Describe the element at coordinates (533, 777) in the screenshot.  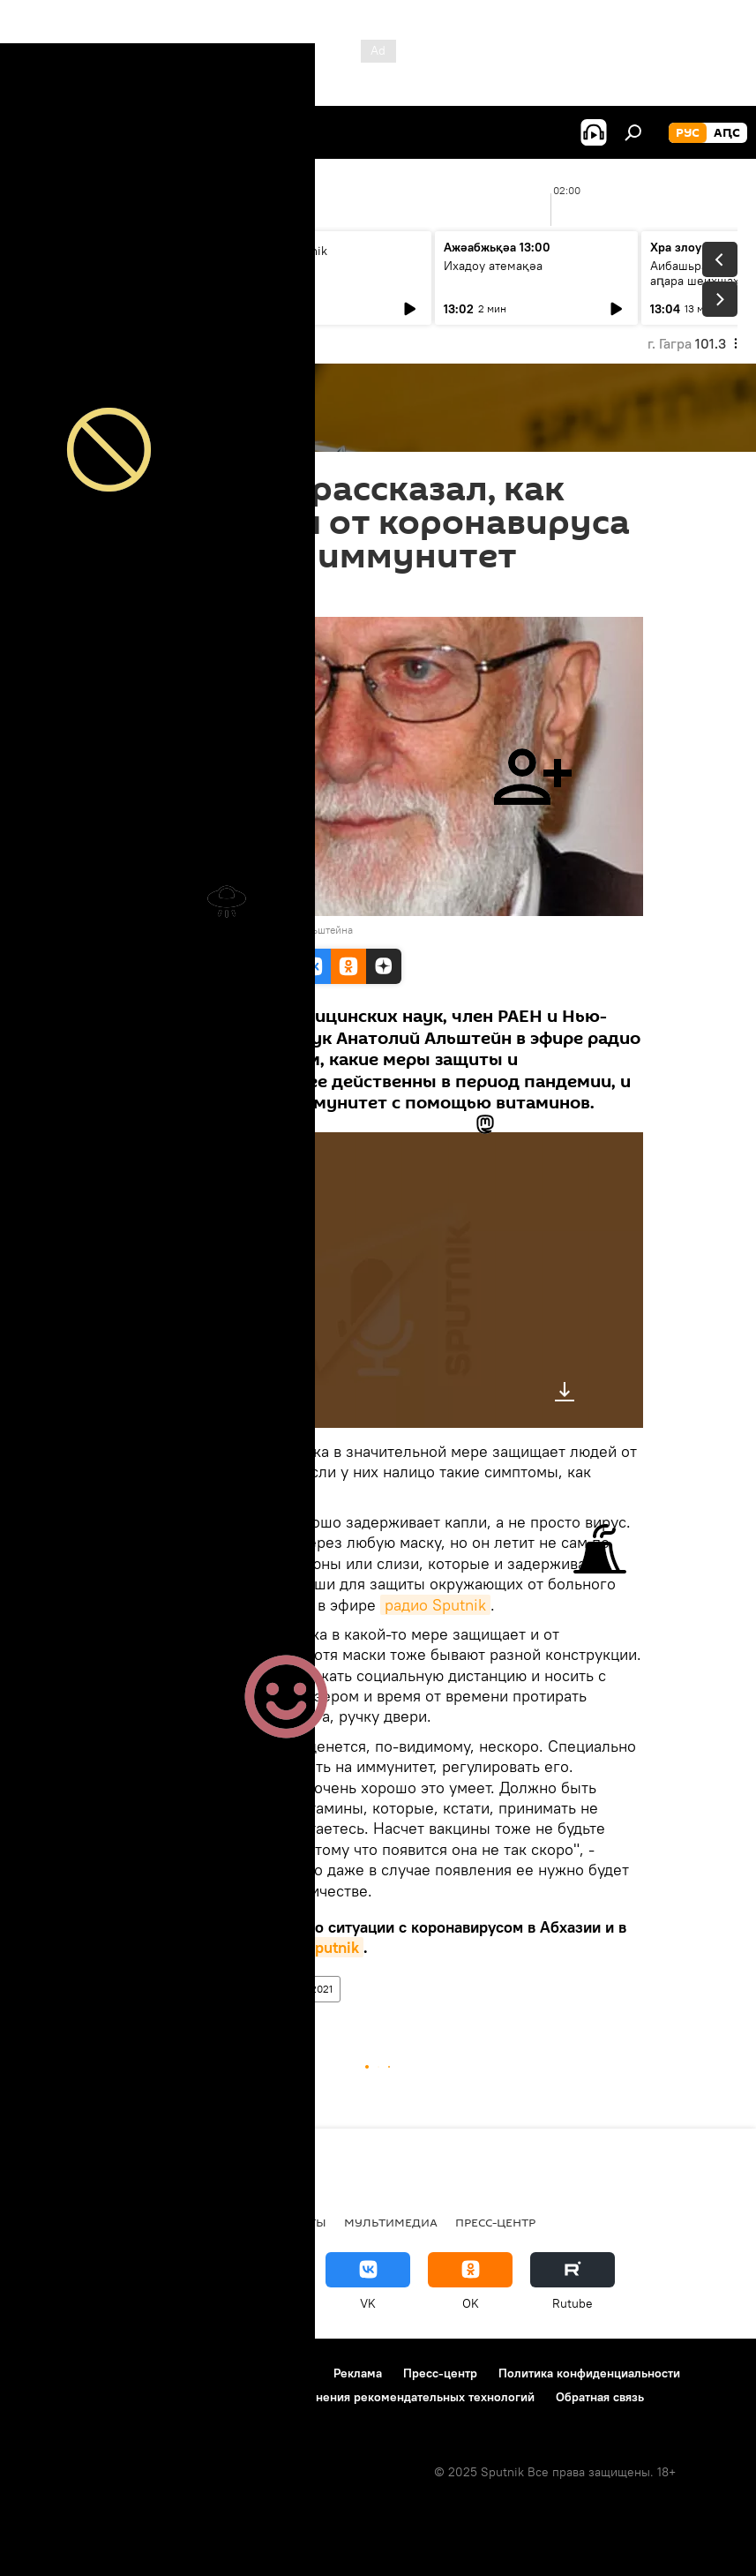
I see `add a new contact` at that location.